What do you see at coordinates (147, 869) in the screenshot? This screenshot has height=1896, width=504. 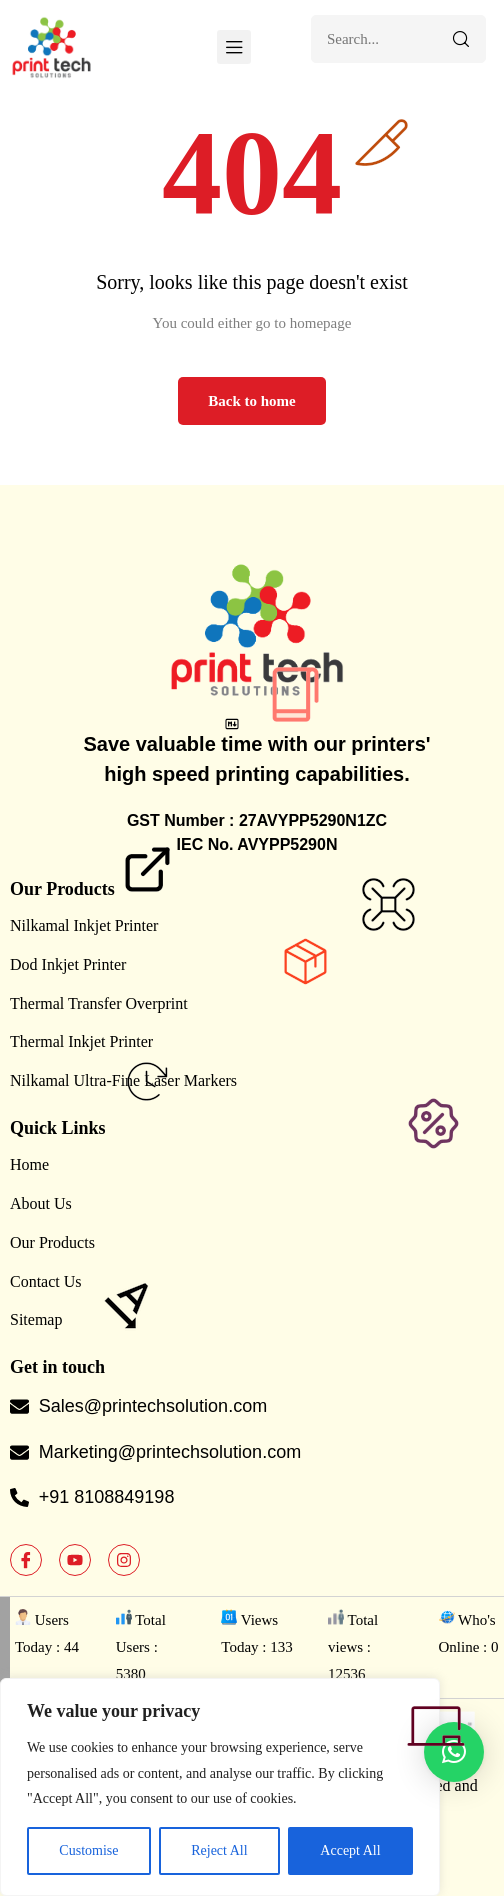 I see `open link in a new tab or window` at bounding box center [147, 869].